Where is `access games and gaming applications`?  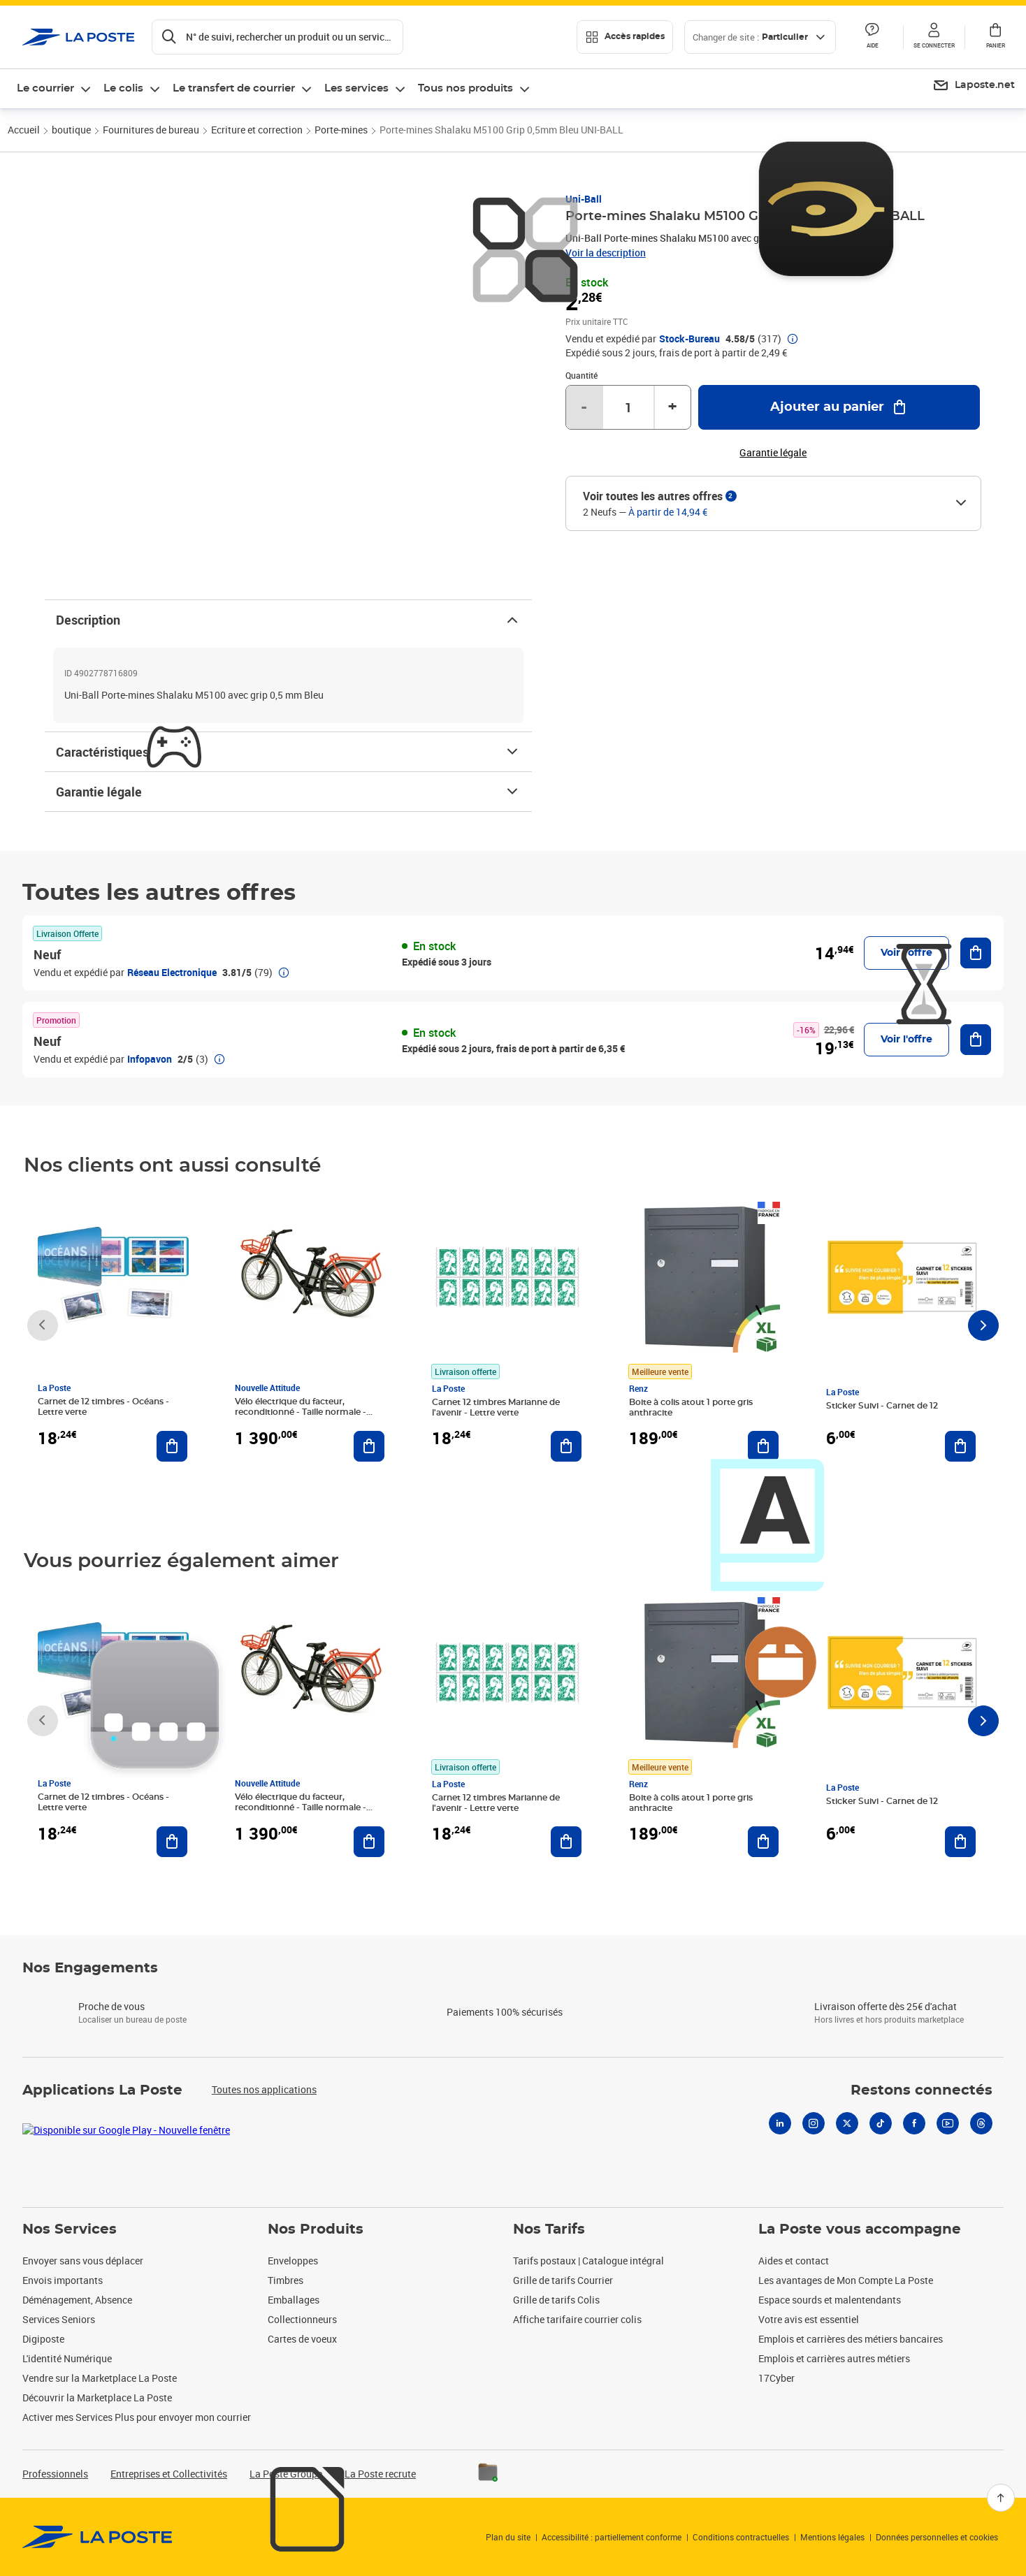
access games and gaming applications is located at coordinates (174, 747).